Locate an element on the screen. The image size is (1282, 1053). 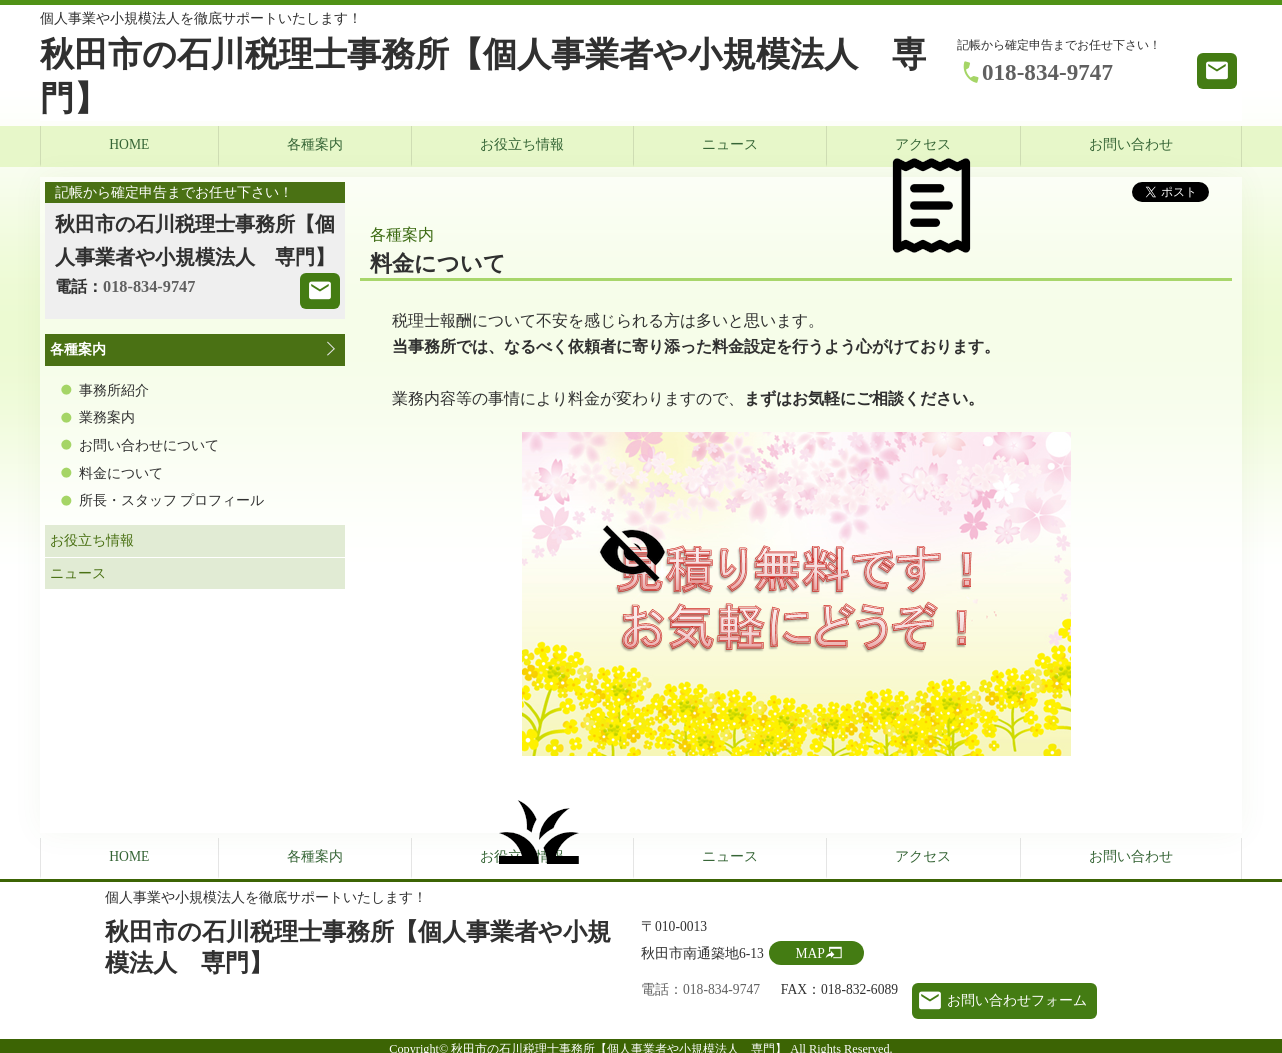
hide password or sensitive content is located at coordinates (632, 553).